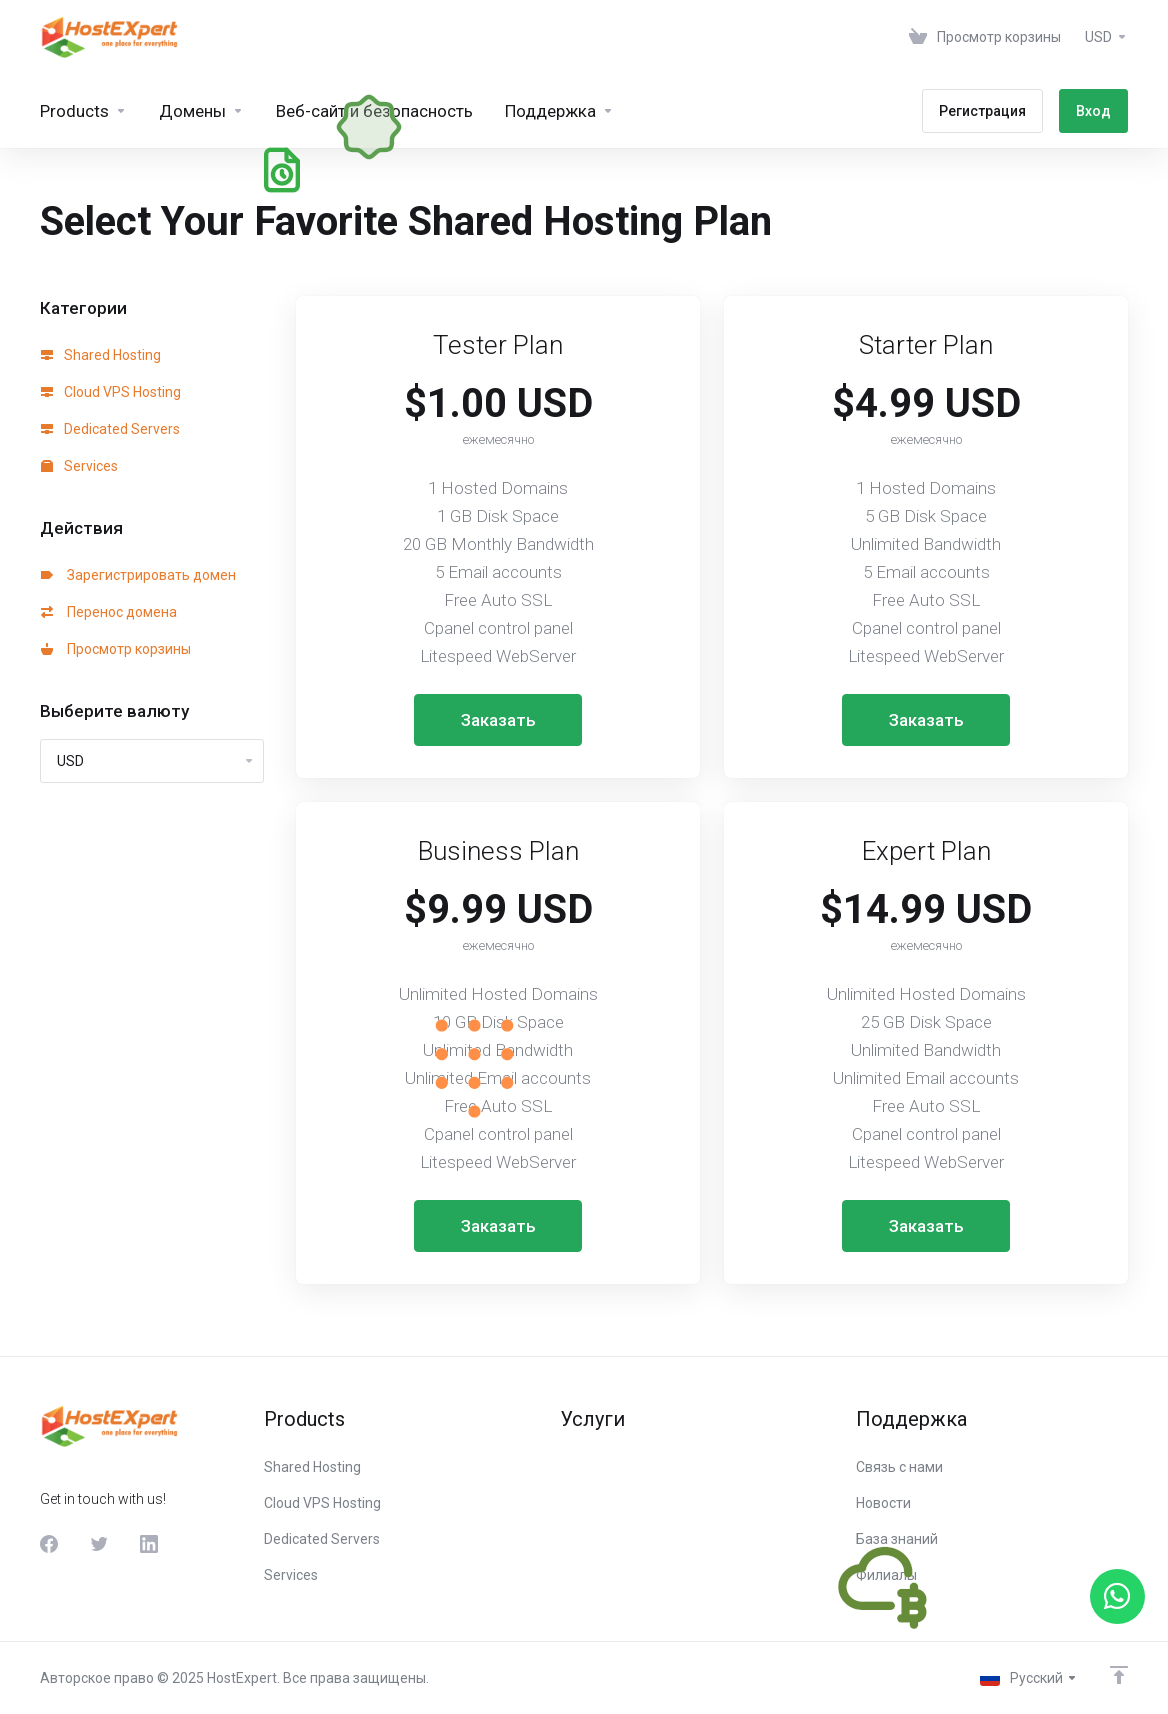  I want to click on indicates a verified or certified status, so click(369, 127).